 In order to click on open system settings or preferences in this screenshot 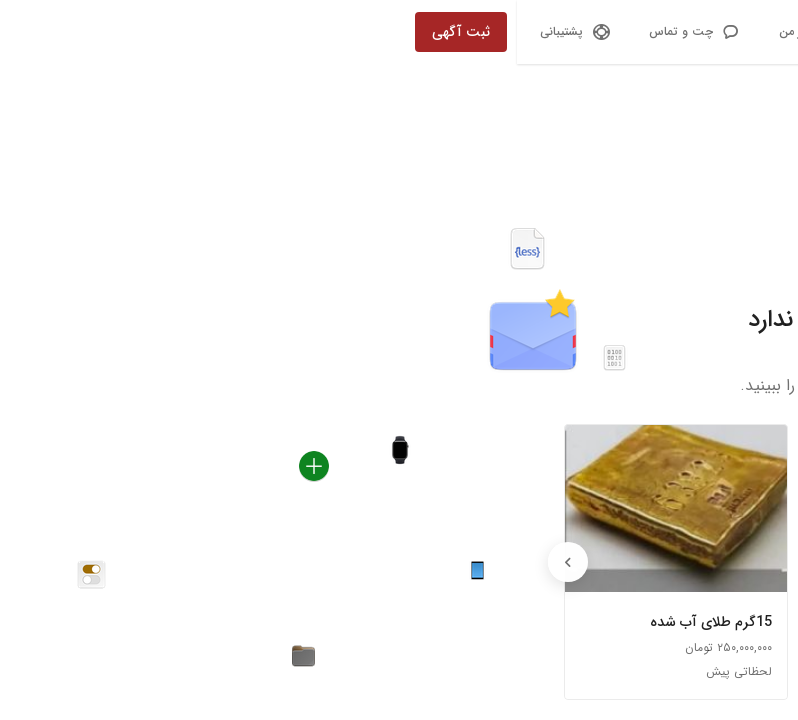, I will do `click(91, 574)`.